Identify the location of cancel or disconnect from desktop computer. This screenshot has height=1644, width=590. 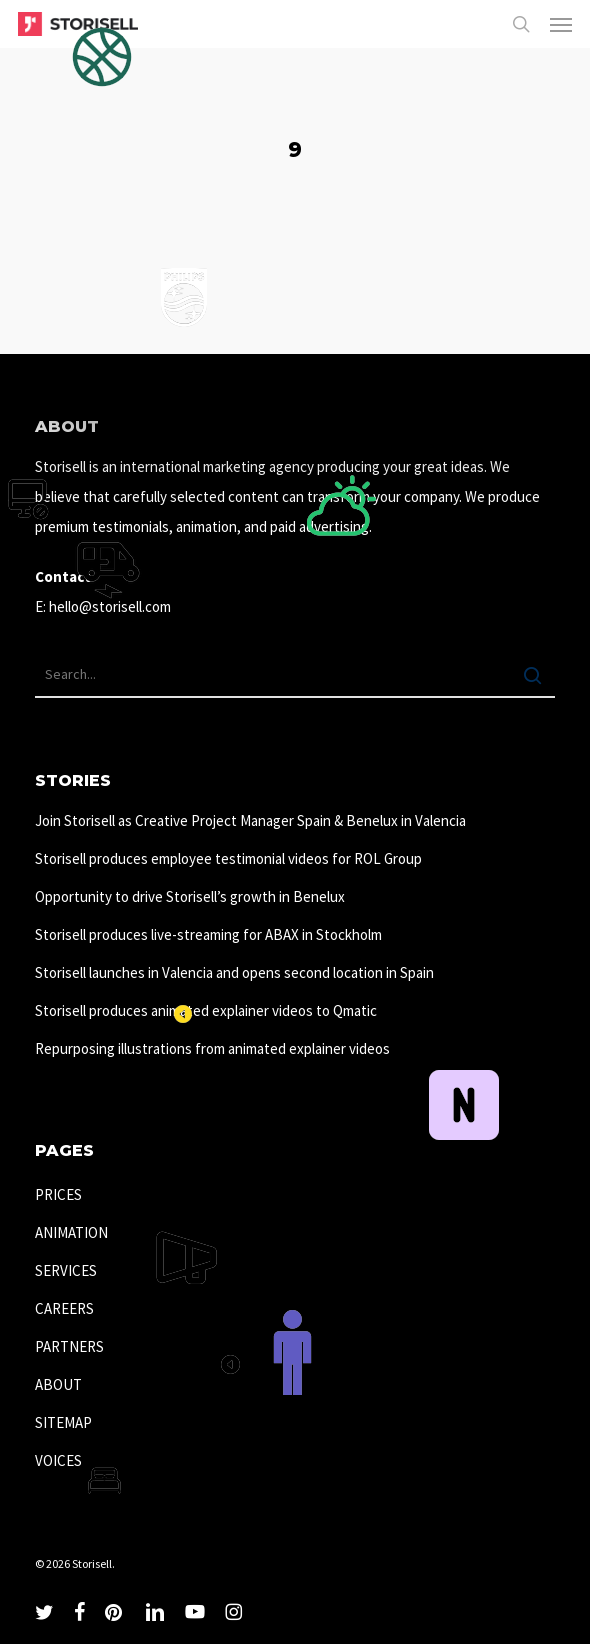
(27, 498).